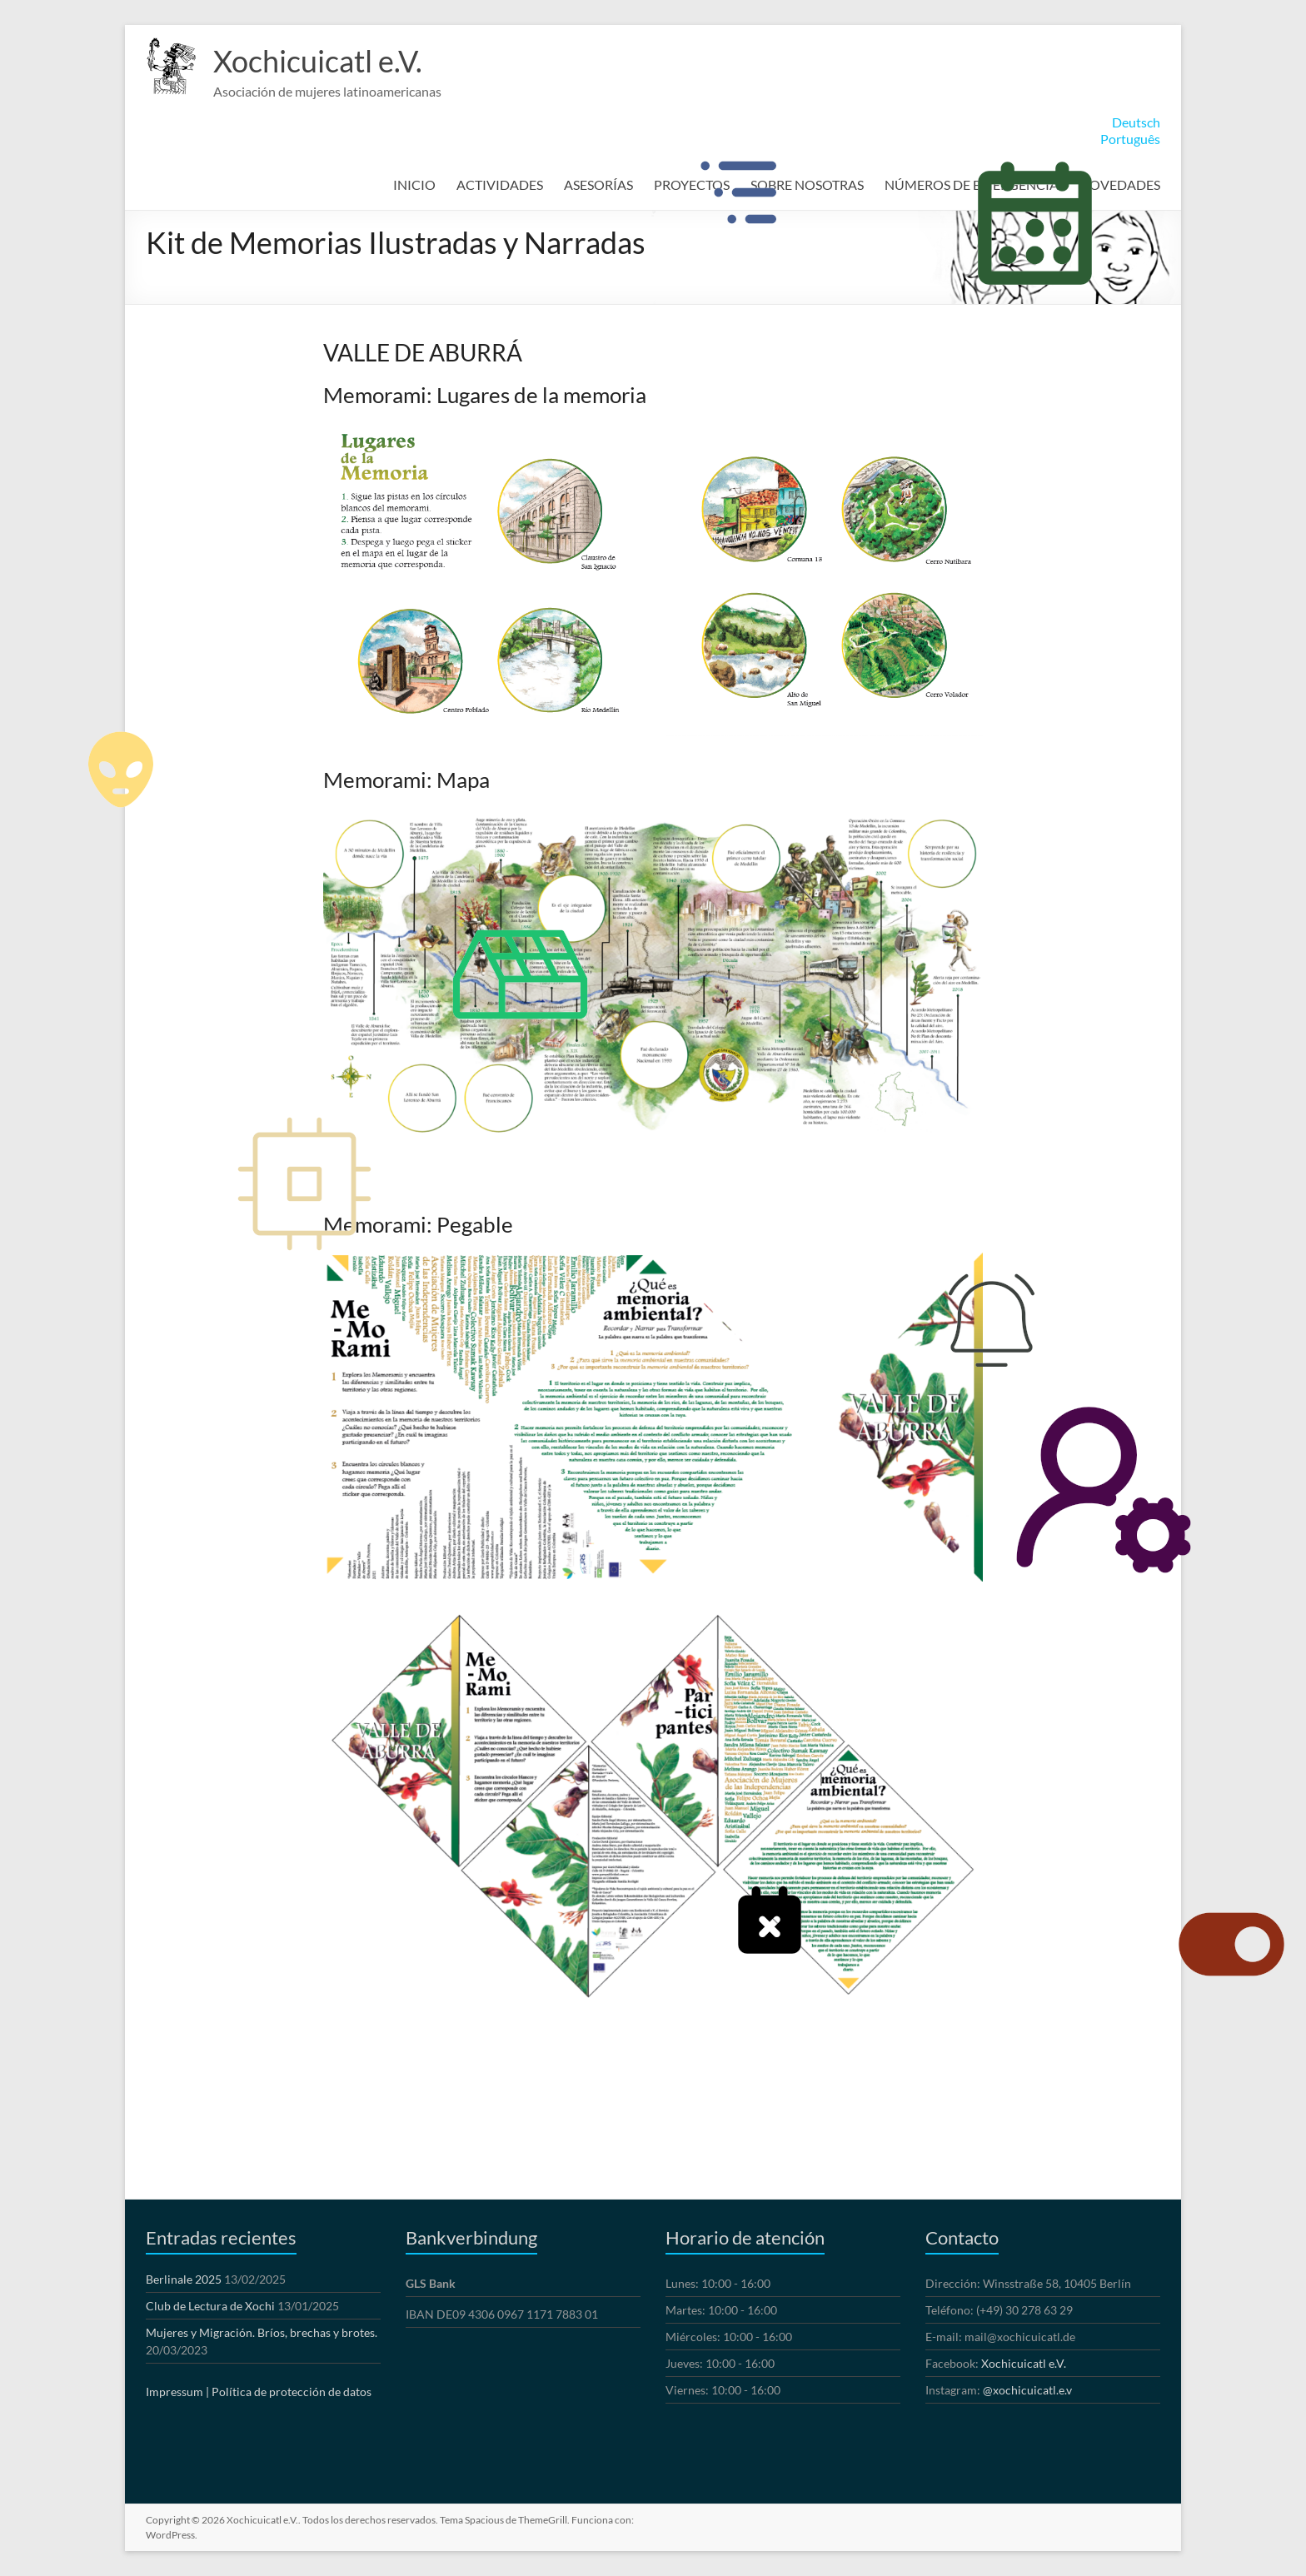 The width and height of the screenshot is (1306, 2576). I want to click on view solar panel or renewable energy settings, so click(520, 979).